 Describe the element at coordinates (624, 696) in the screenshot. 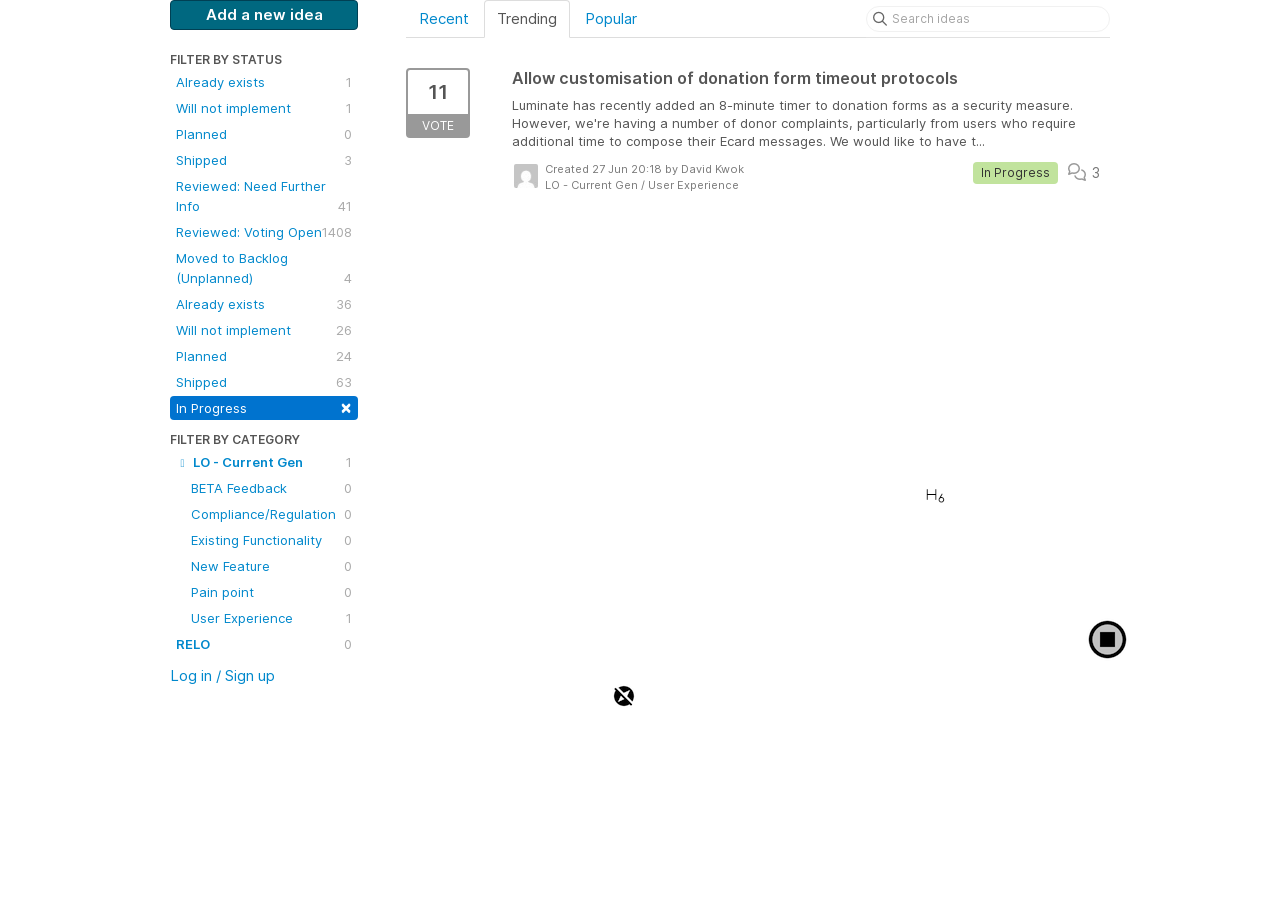

I see `disable compass or navigation features` at that location.